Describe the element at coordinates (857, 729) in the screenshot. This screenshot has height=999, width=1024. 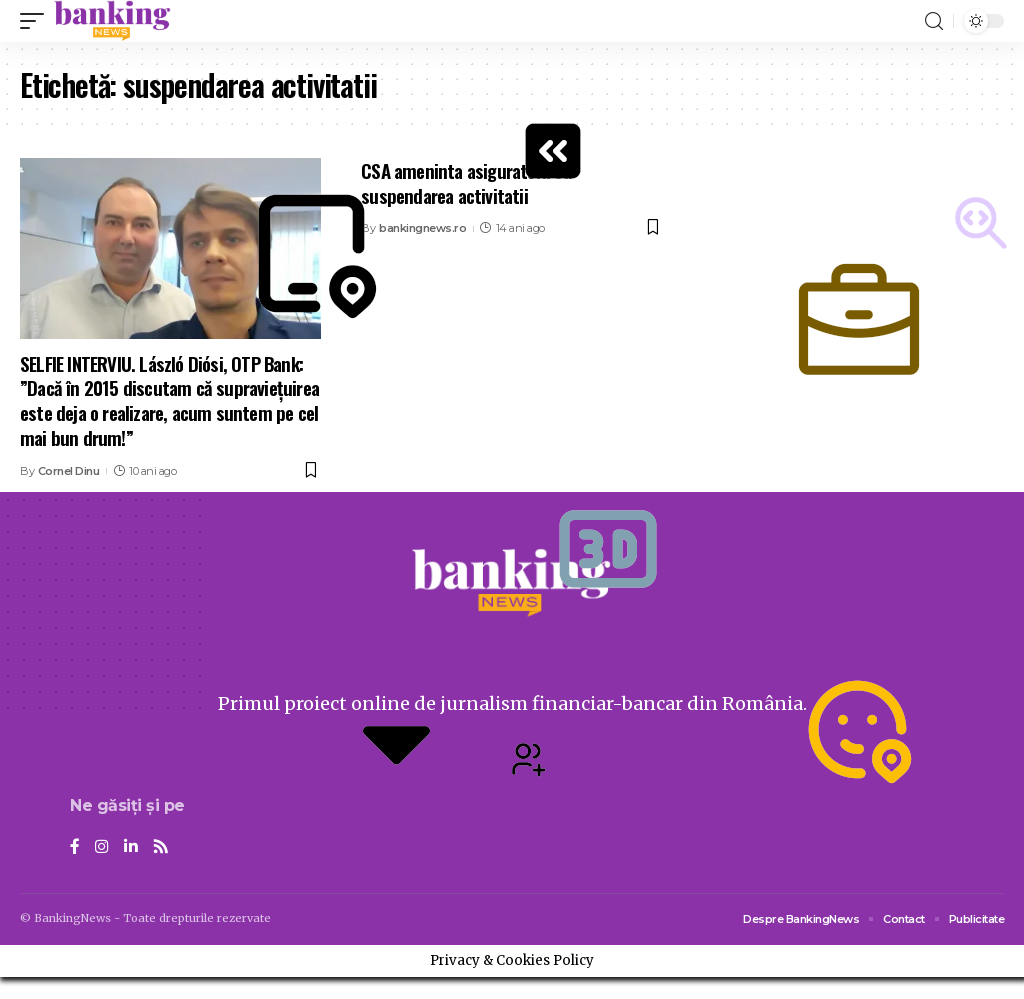
I see `pin your current mood or status` at that location.